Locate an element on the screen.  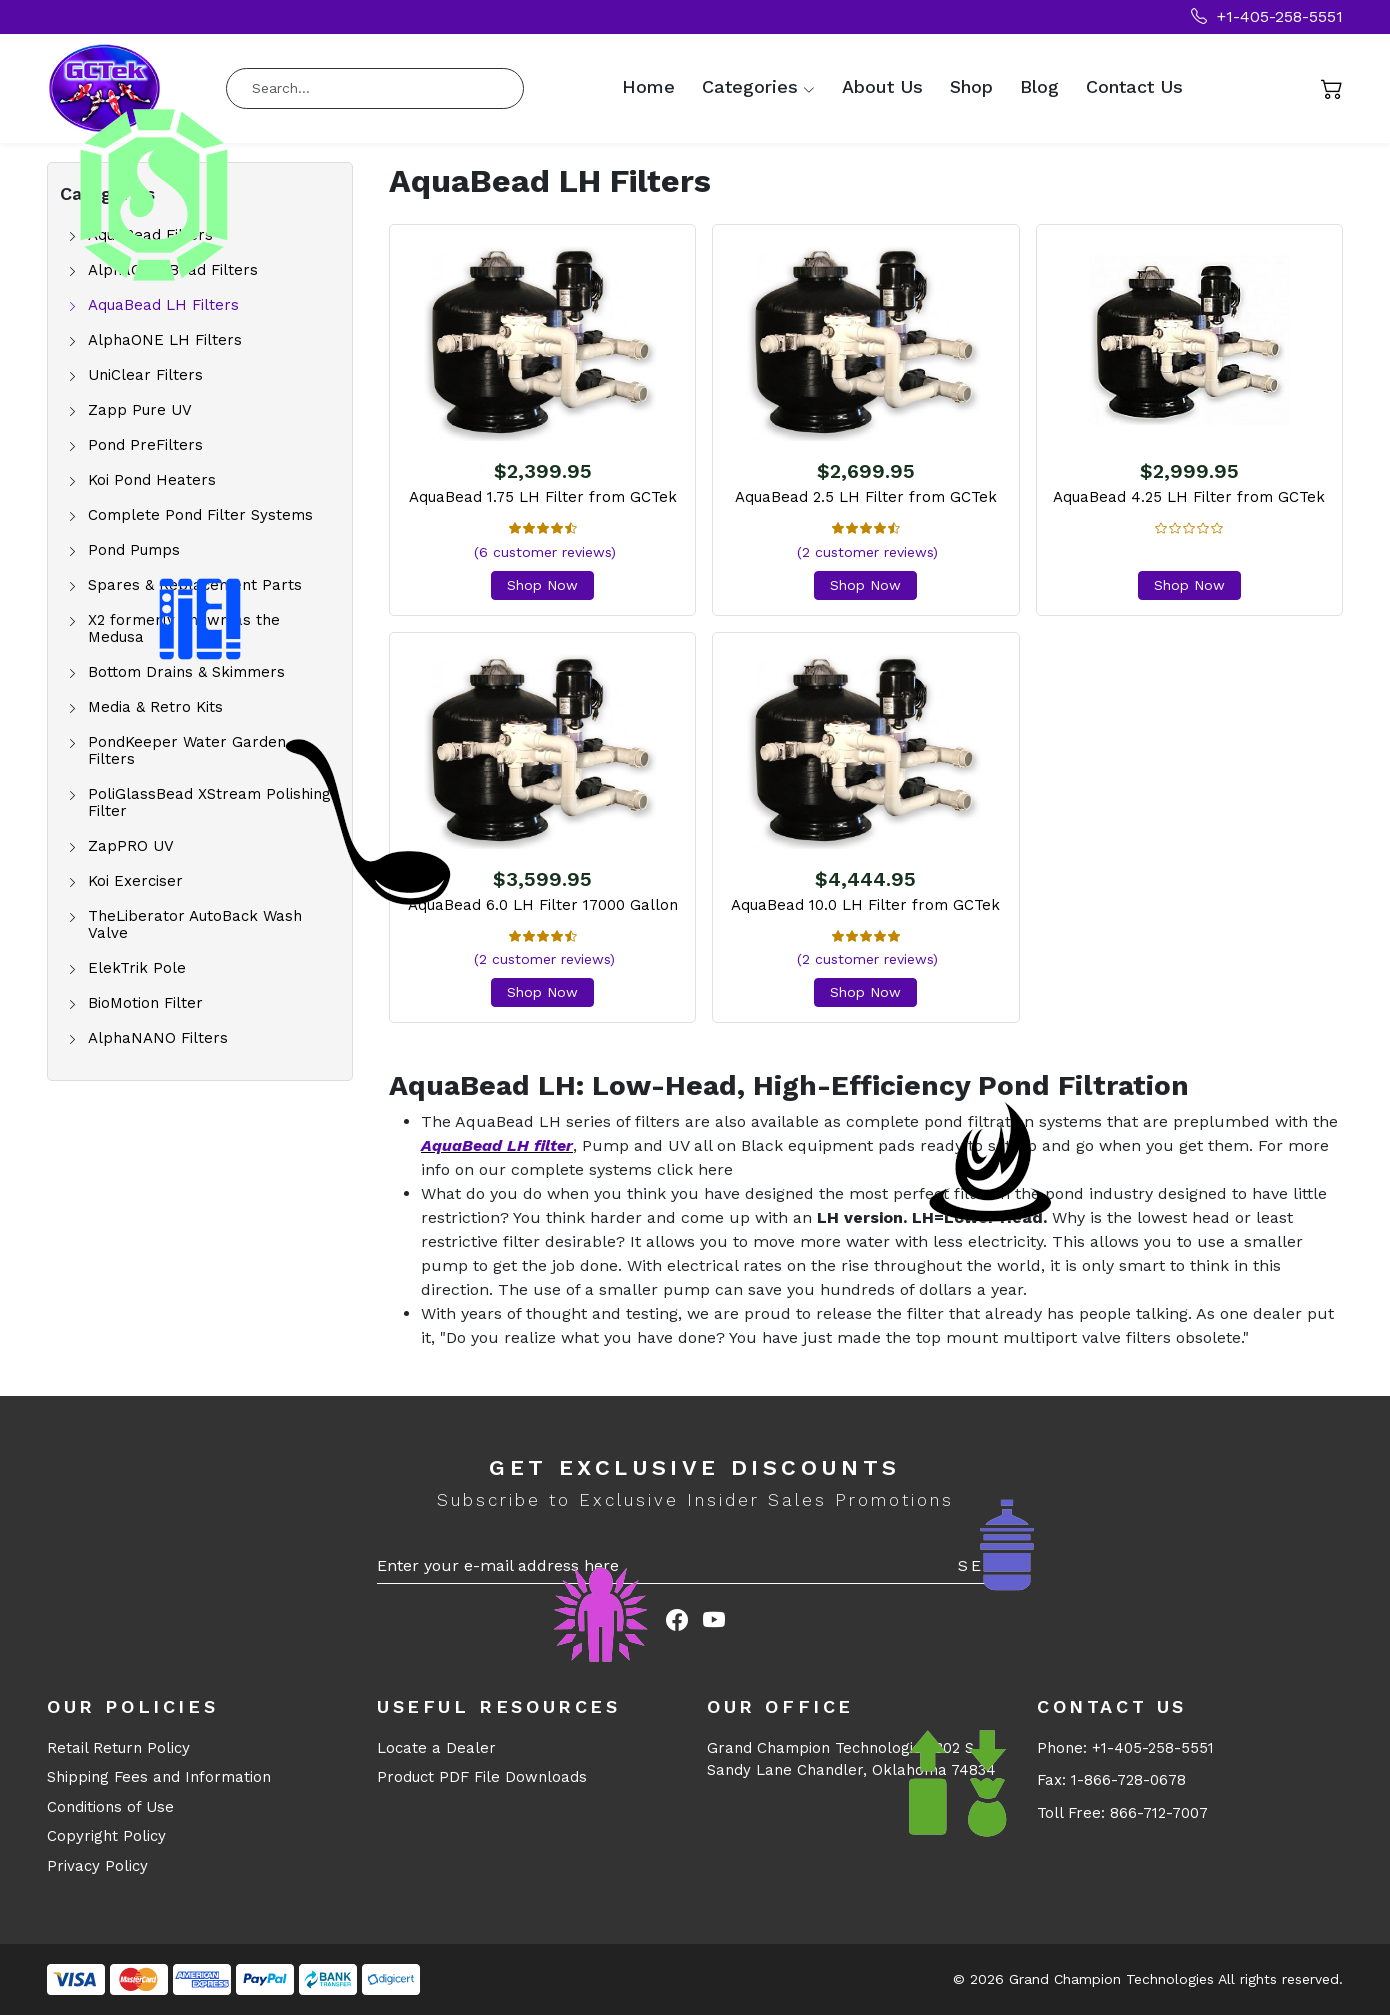
select ladle tool in cooking game is located at coordinates (368, 822).